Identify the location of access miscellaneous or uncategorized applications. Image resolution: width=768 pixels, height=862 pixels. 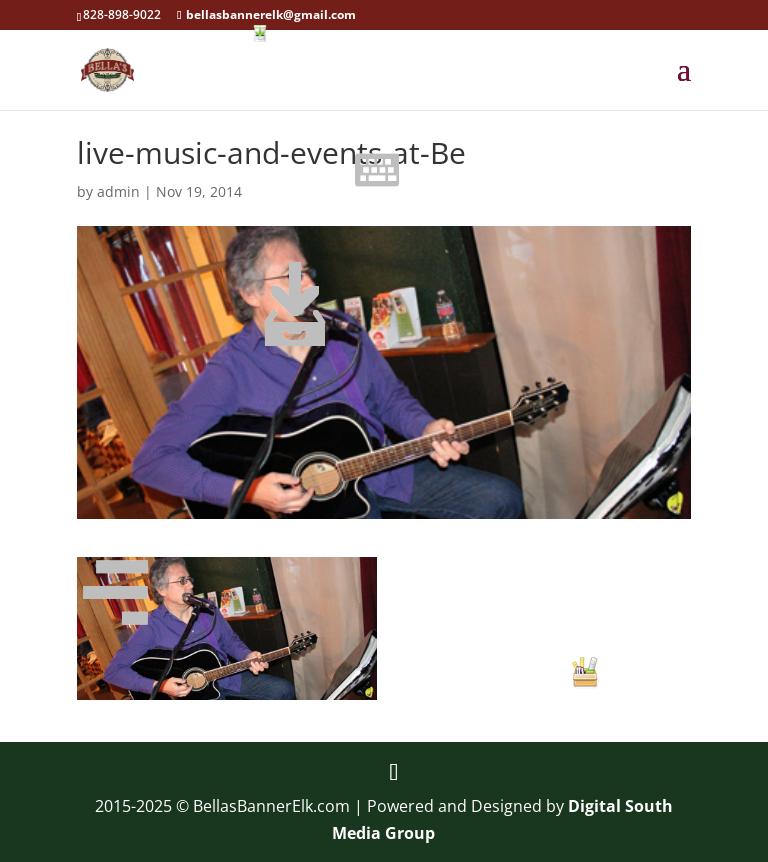
(585, 672).